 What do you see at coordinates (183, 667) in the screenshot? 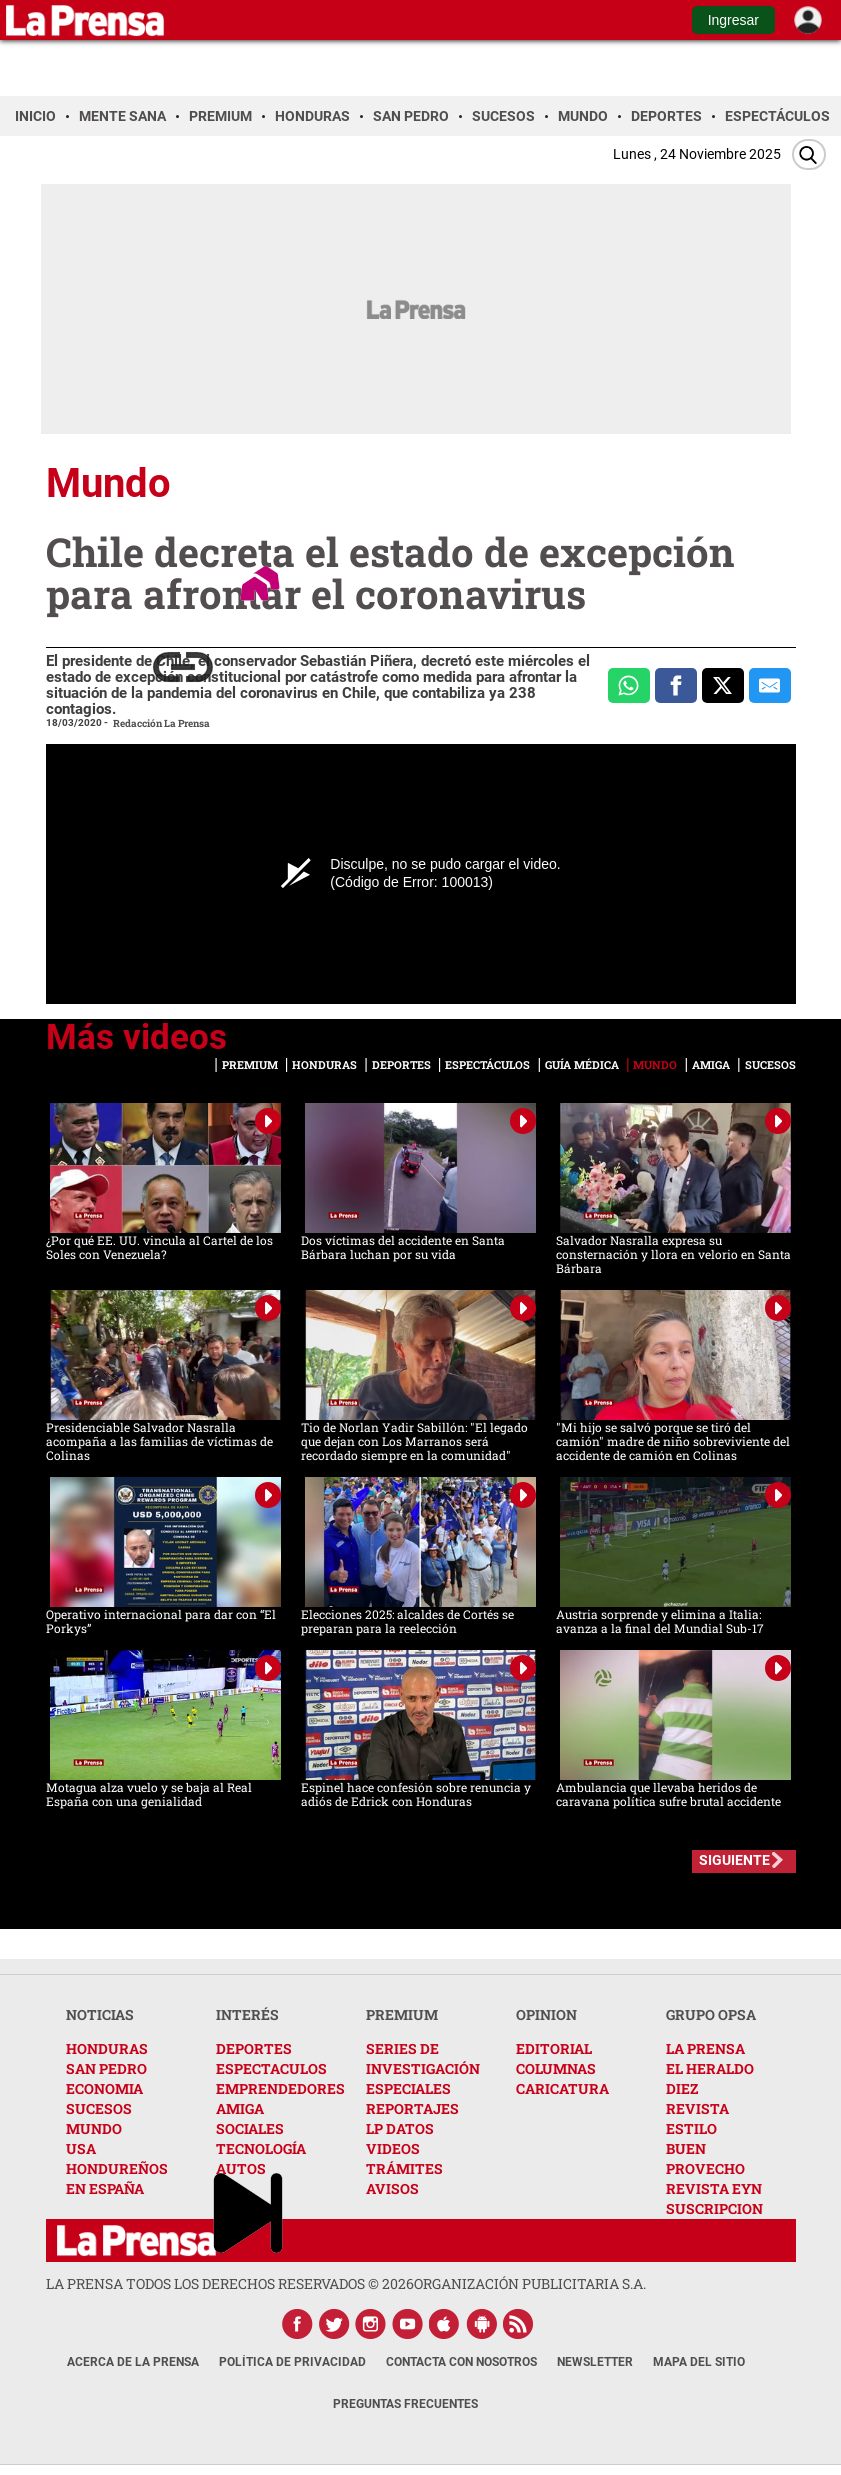
I see `copy or share a link` at bounding box center [183, 667].